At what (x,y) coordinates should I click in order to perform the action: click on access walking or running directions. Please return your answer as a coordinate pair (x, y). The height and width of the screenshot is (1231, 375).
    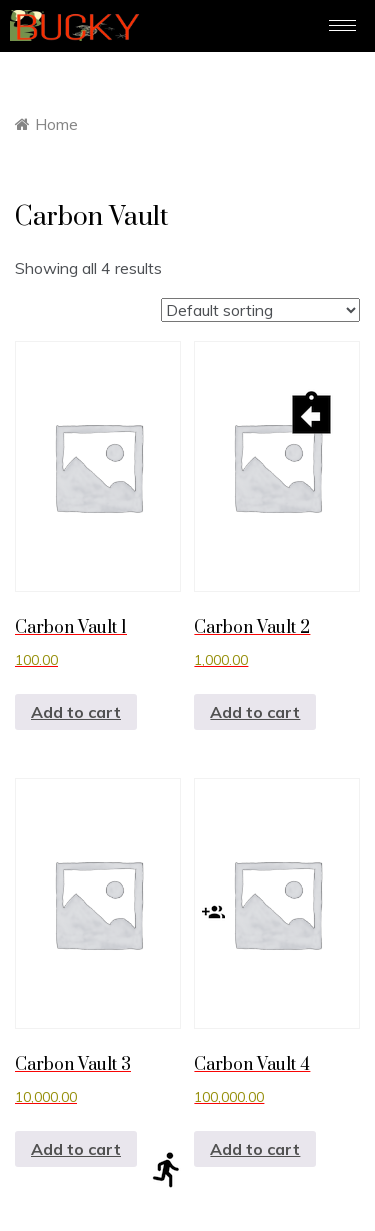
    Looking at the image, I should click on (167, 1169).